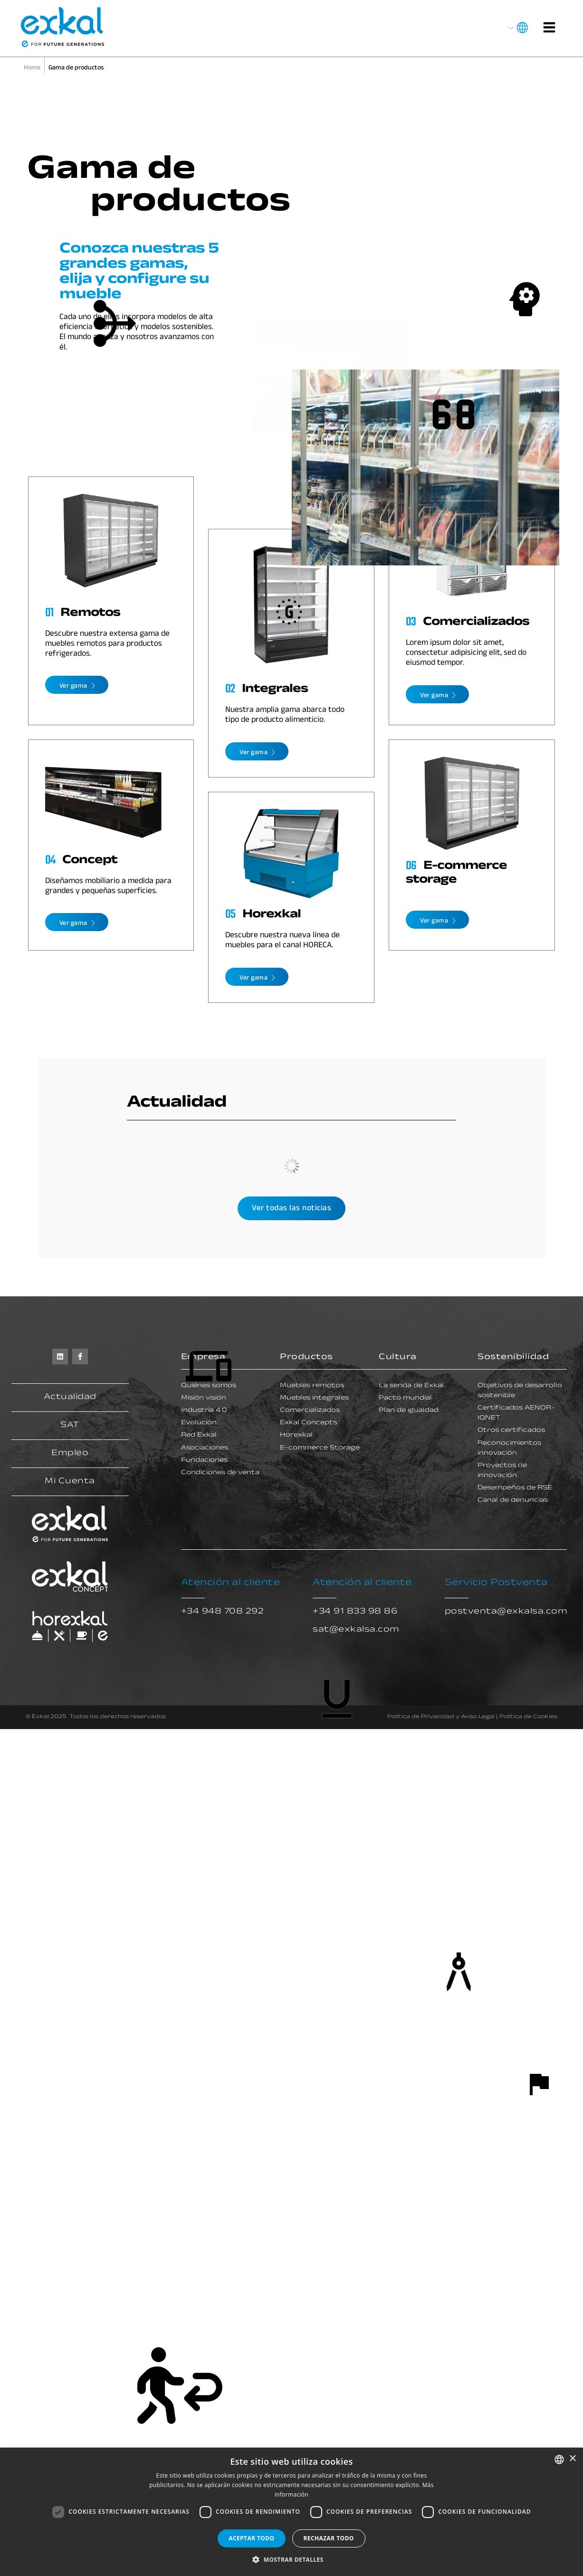 Image resolution: width=583 pixels, height=2576 pixels. I want to click on apply underline formatting to selected text, so click(337, 1699).